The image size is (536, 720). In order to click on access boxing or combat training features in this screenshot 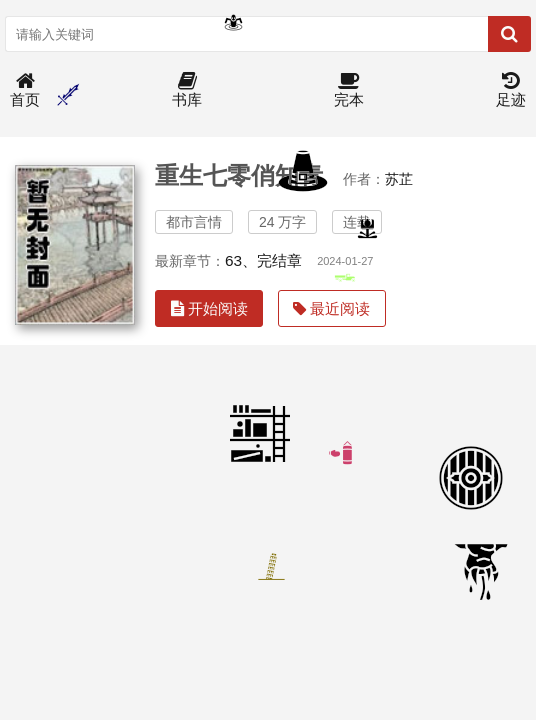, I will do `click(341, 453)`.